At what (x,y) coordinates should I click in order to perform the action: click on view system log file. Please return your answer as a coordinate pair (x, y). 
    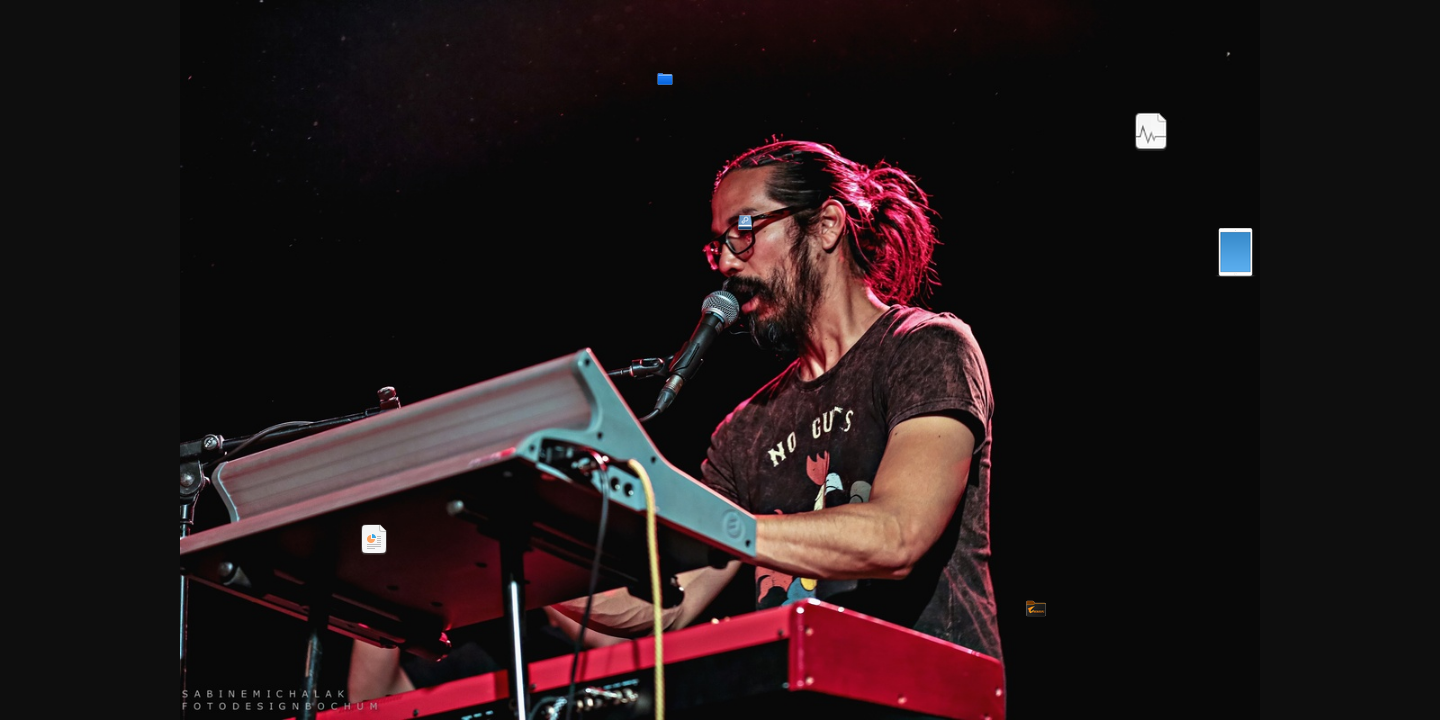
    Looking at the image, I should click on (1151, 131).